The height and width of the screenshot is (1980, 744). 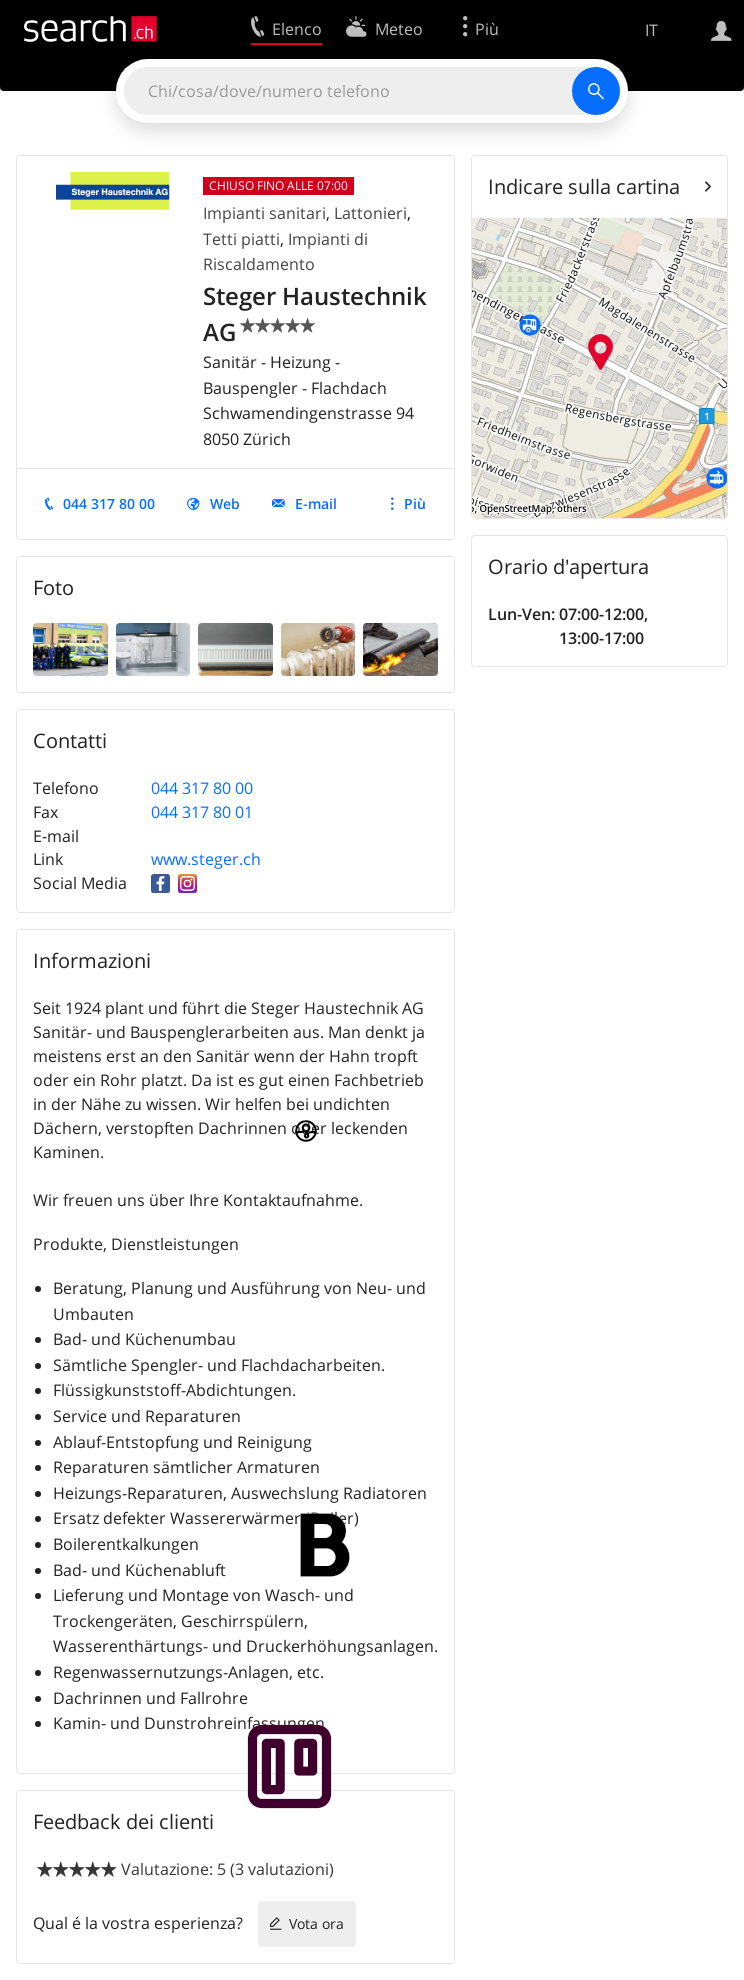 What do you see at coordinates (325, 1545) in the screenshot?
I see `apply bold formatting to selected text` at bounding box center [325, 1545].